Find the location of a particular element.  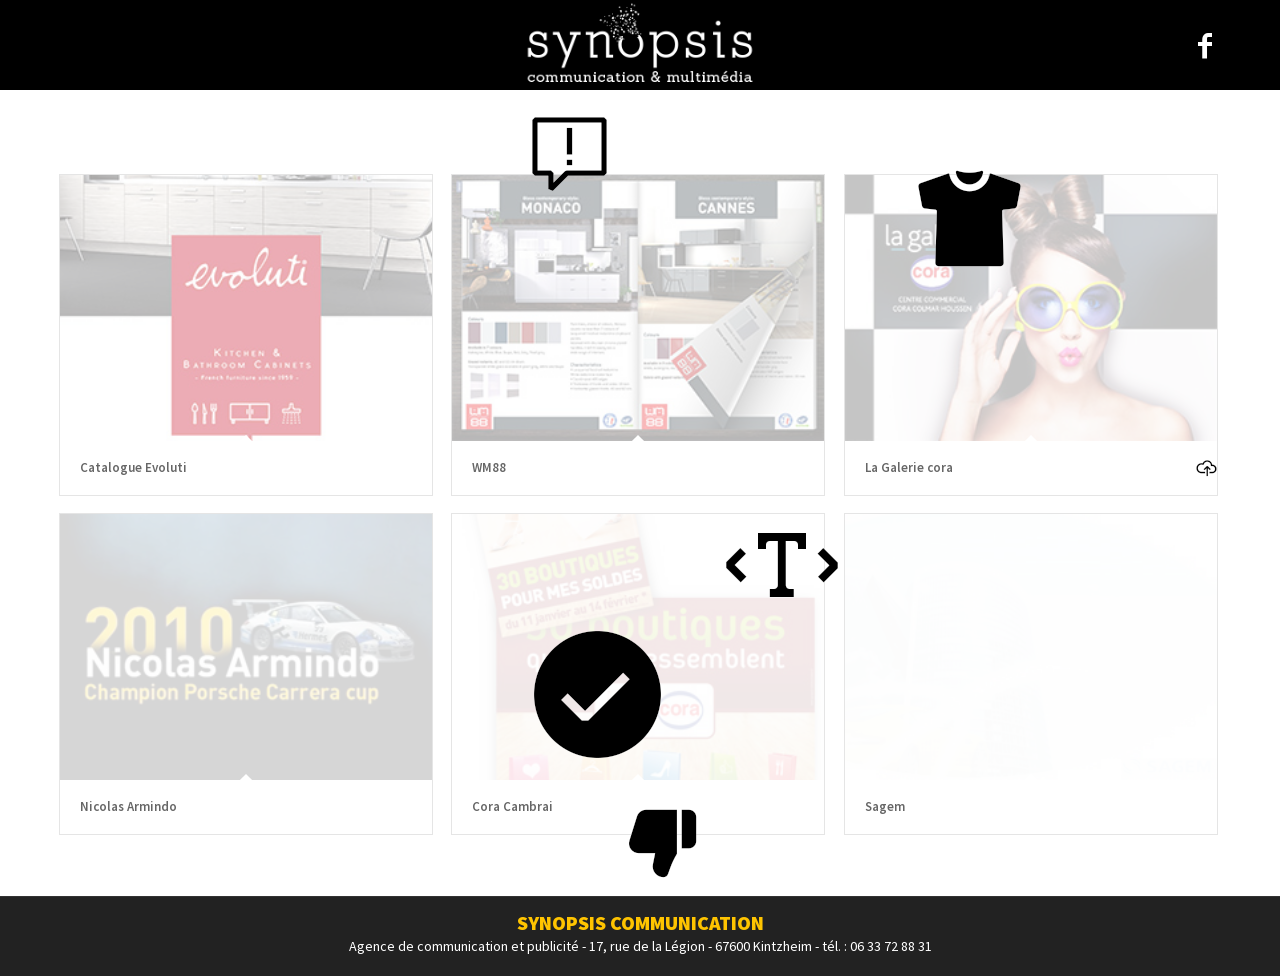

represents a function or method parameter is located at coordinates (782, 565).